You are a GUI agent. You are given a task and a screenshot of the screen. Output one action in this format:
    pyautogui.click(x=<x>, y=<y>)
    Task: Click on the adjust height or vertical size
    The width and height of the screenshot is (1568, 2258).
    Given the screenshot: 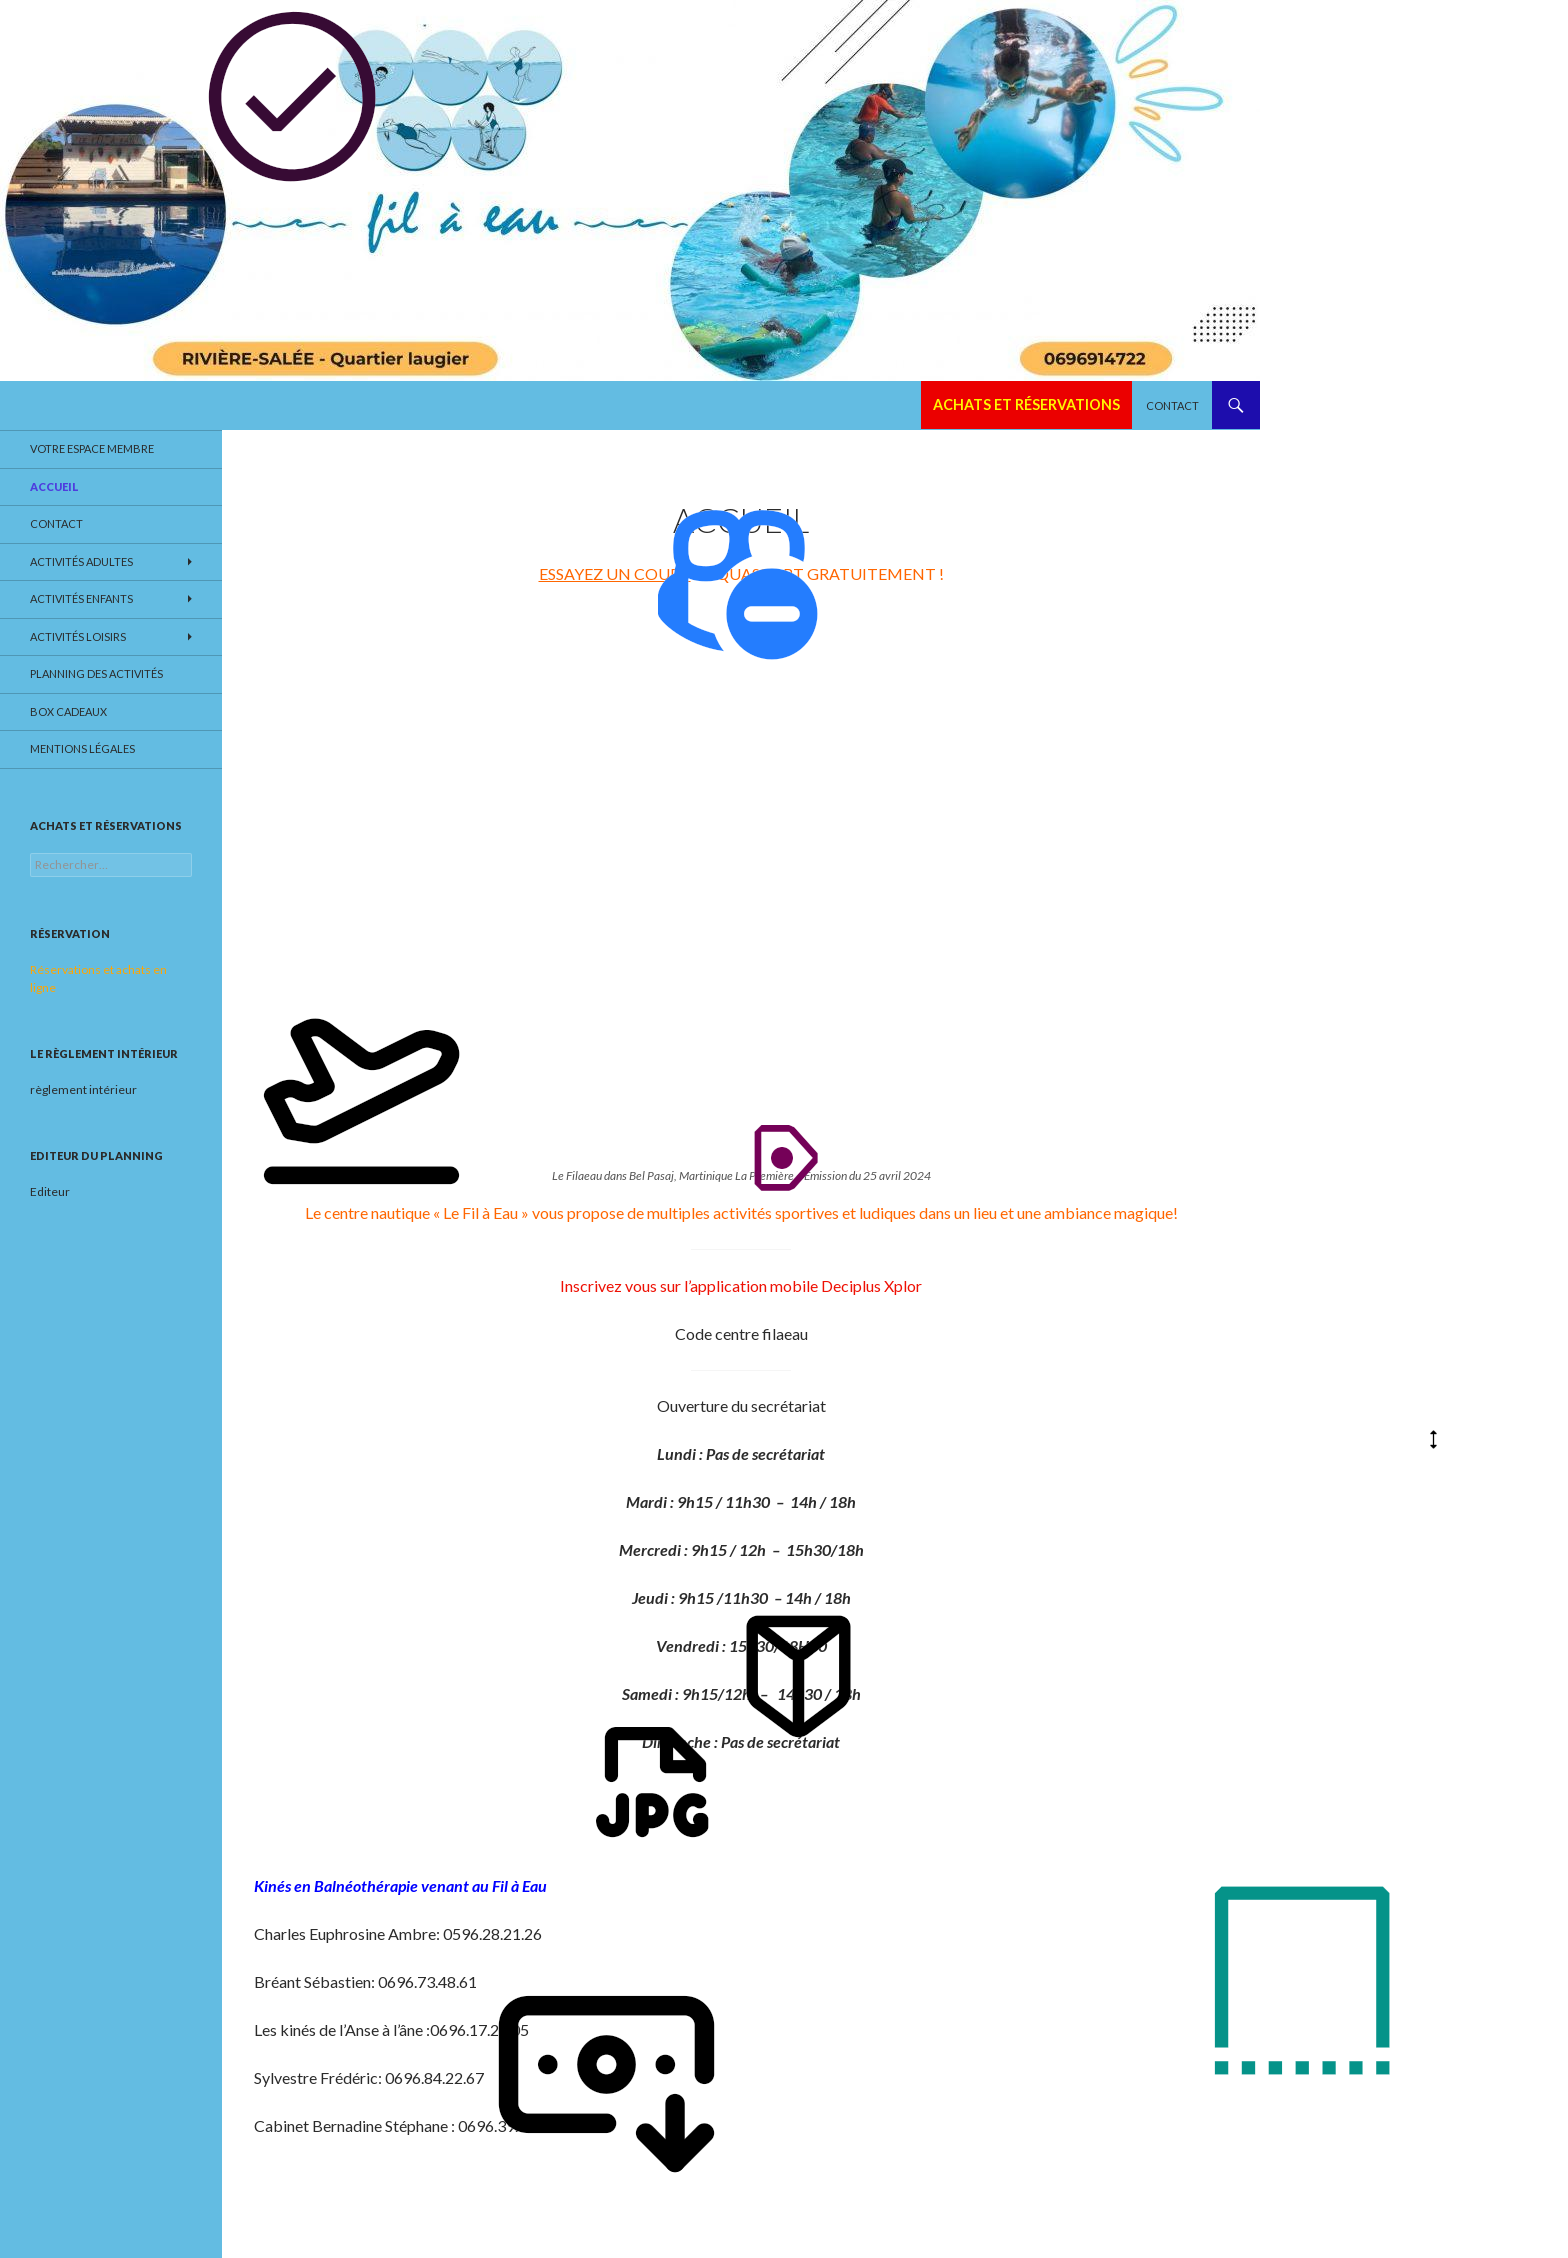 What is the action you would take?
    pyautogui.click(x=1433, y=1439)
    